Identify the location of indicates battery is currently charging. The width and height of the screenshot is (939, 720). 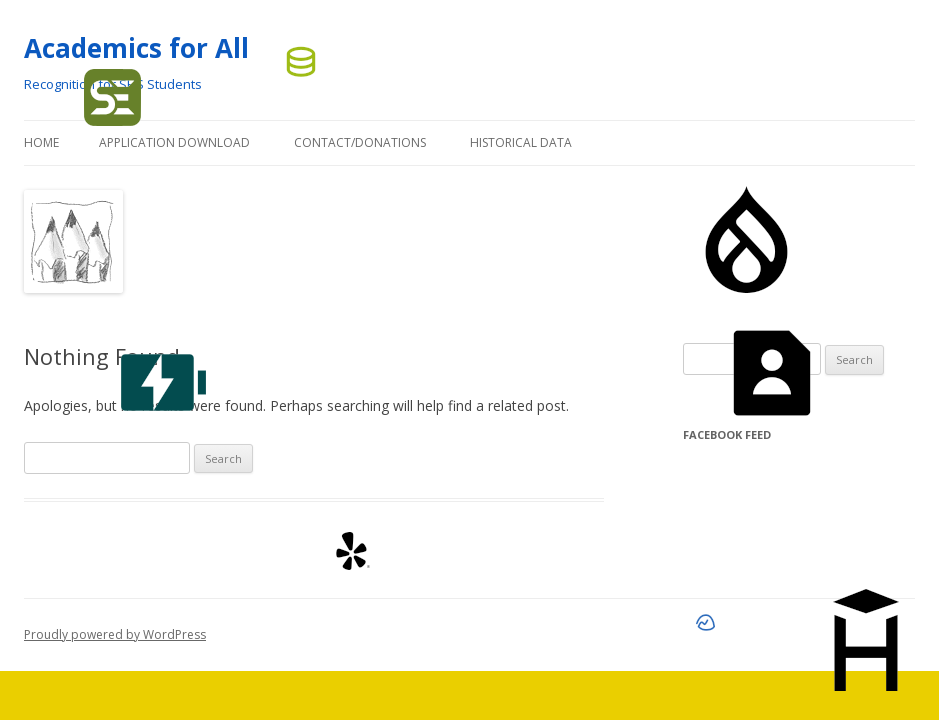
(161, 382).